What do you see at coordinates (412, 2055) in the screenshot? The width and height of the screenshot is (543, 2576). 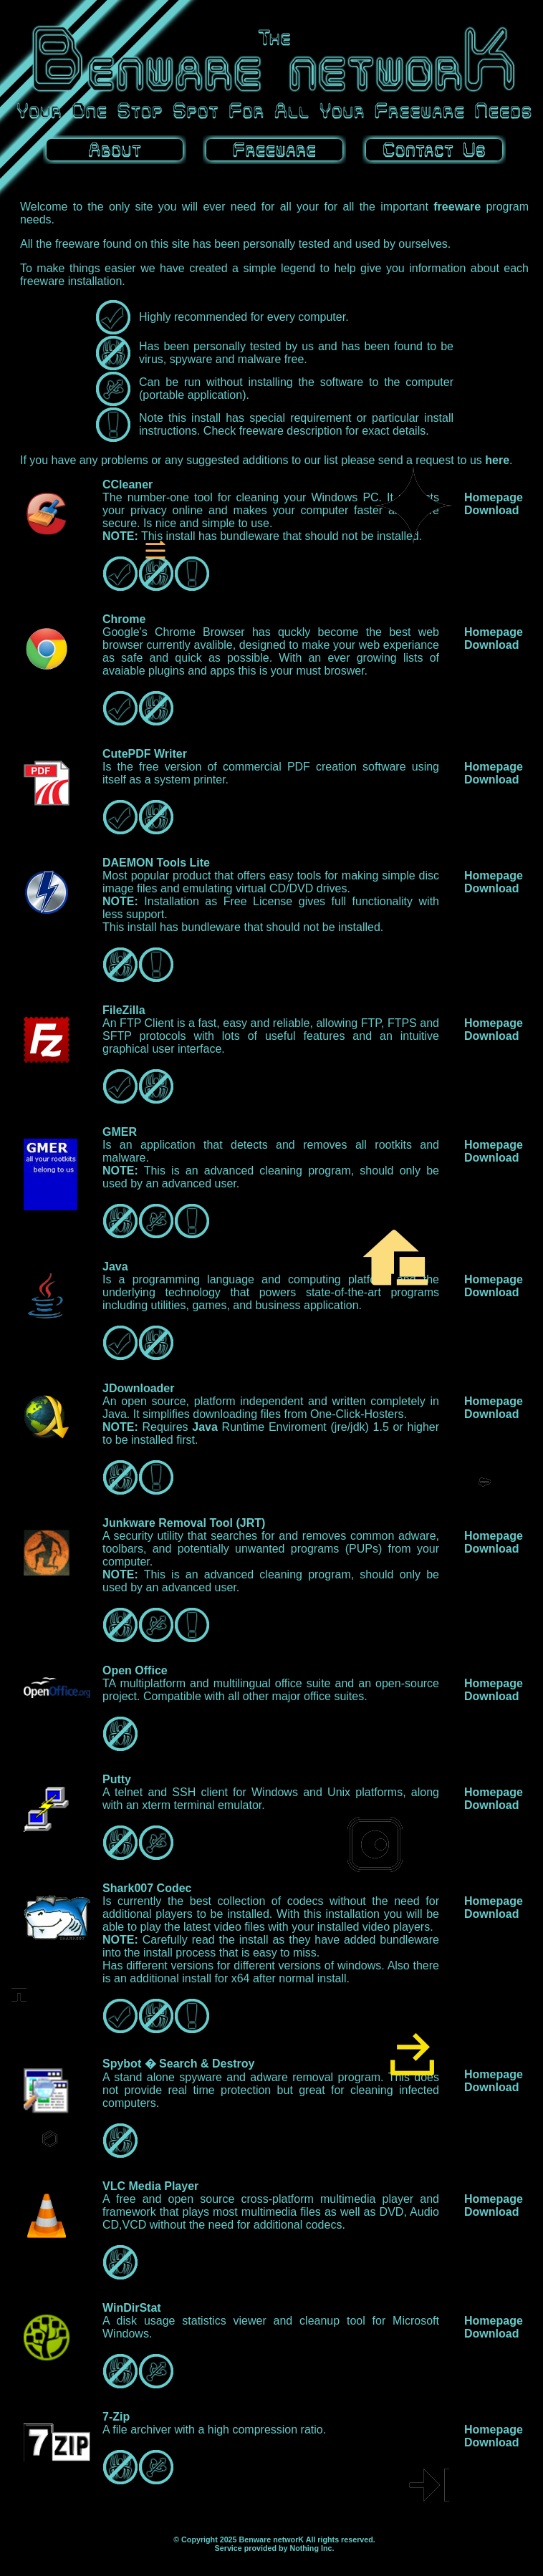 I see `share content to another app or person` at bounding box center [412, 2055].